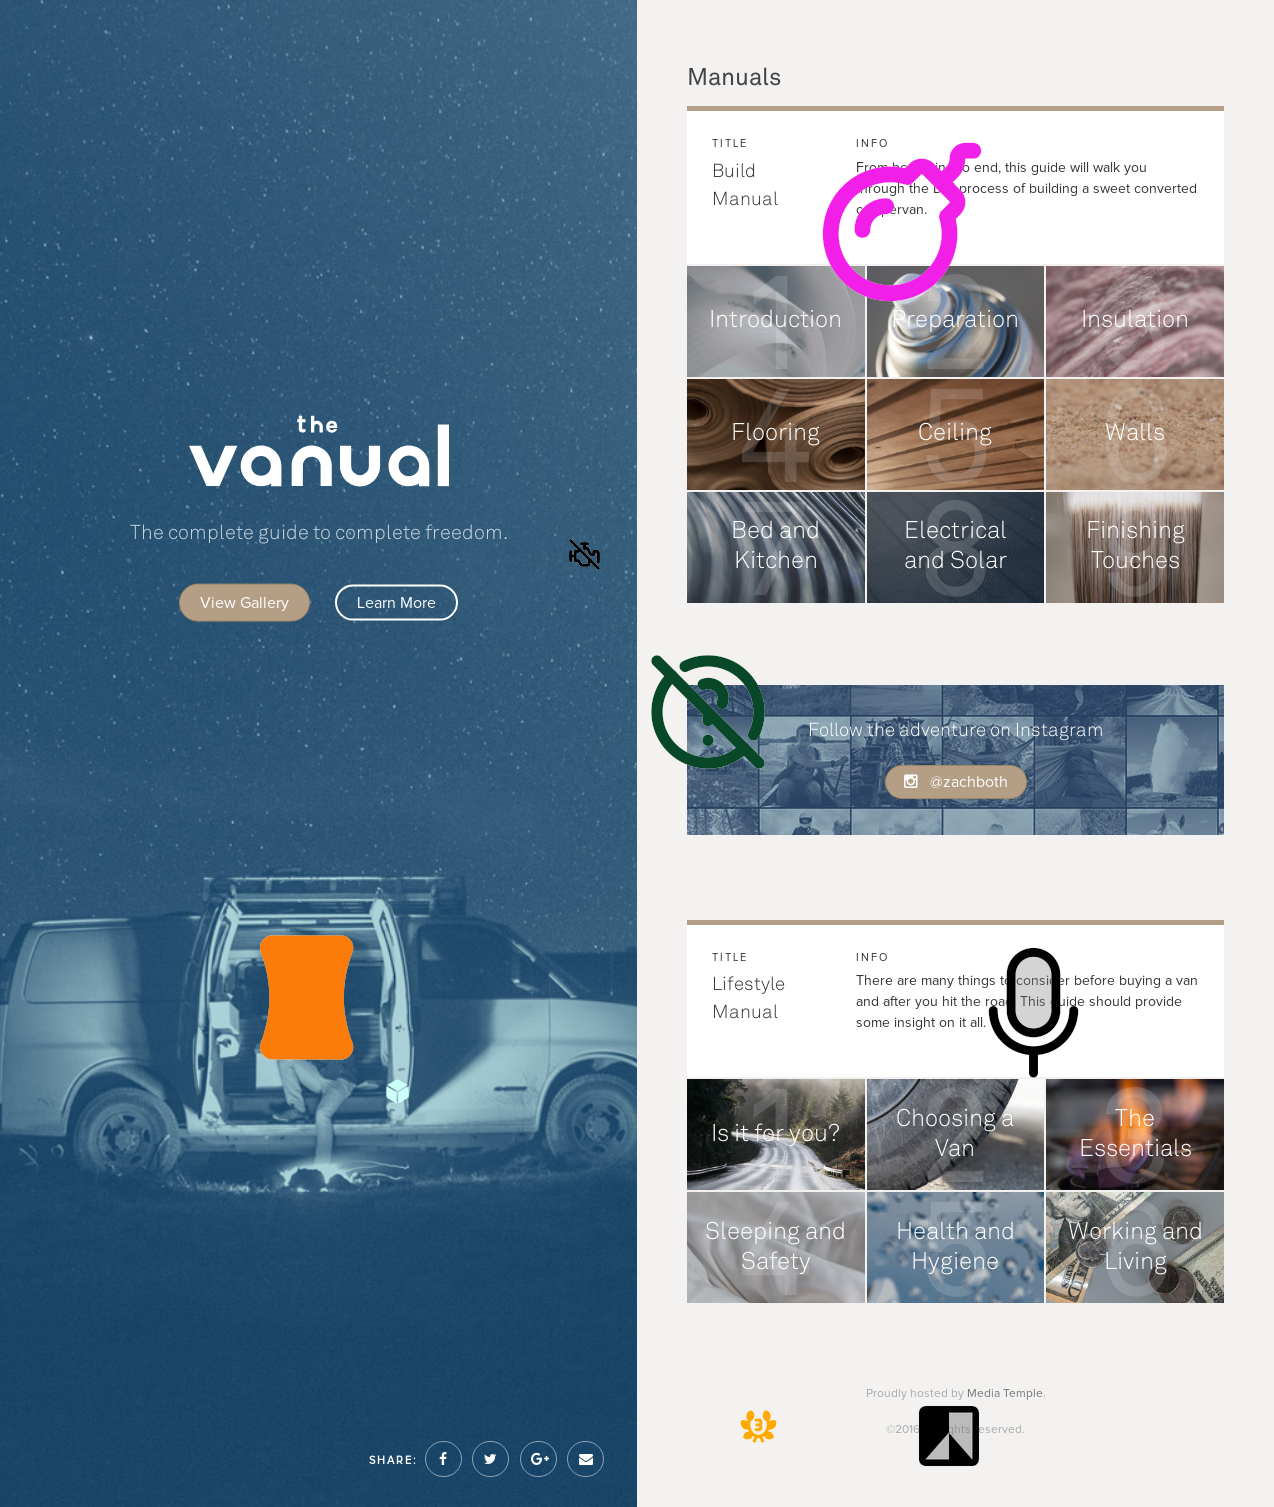  What do you see at coordinates (949, 1436) in the screenshot?
I see `apply black and white filter to image` at bounding box center [949, 1436].